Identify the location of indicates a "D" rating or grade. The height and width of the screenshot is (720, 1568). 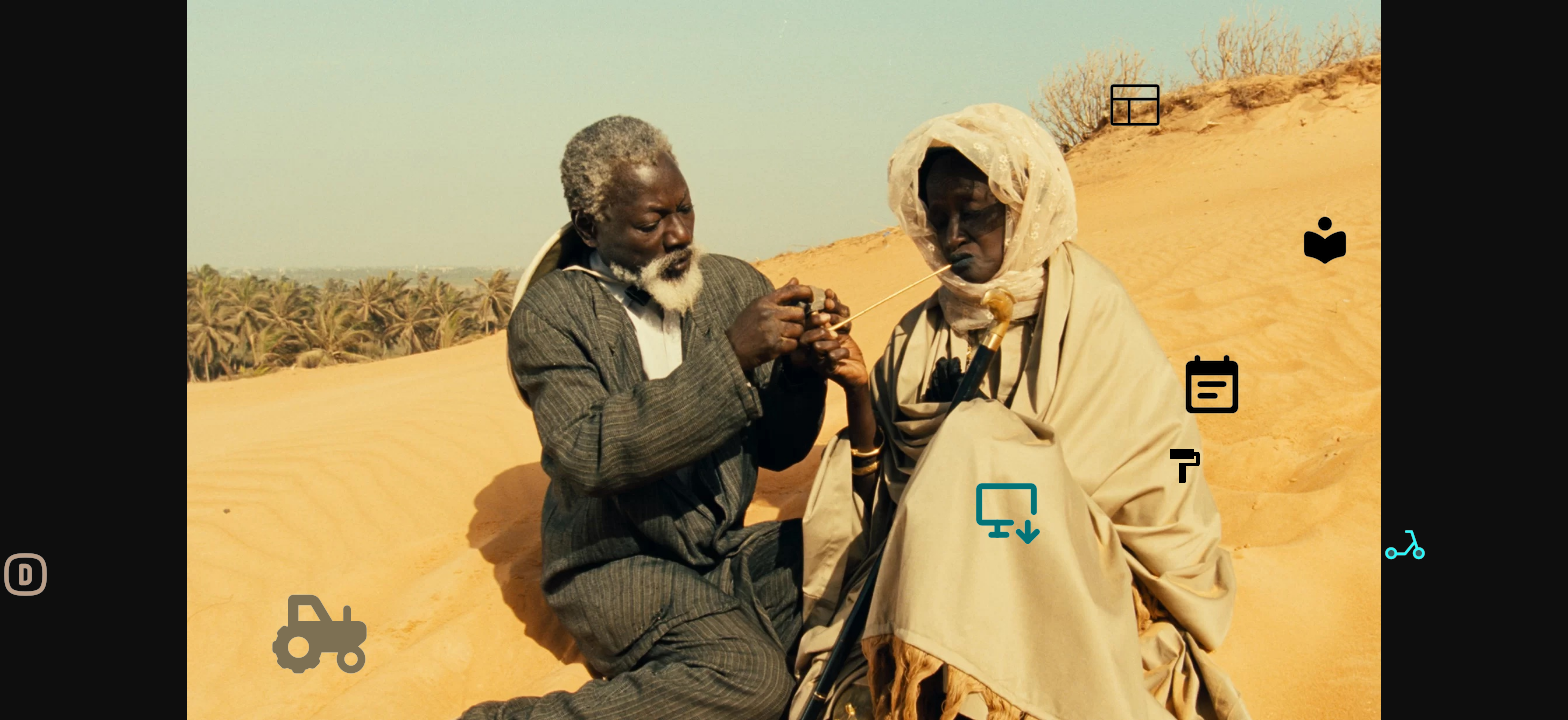
(25, 574).